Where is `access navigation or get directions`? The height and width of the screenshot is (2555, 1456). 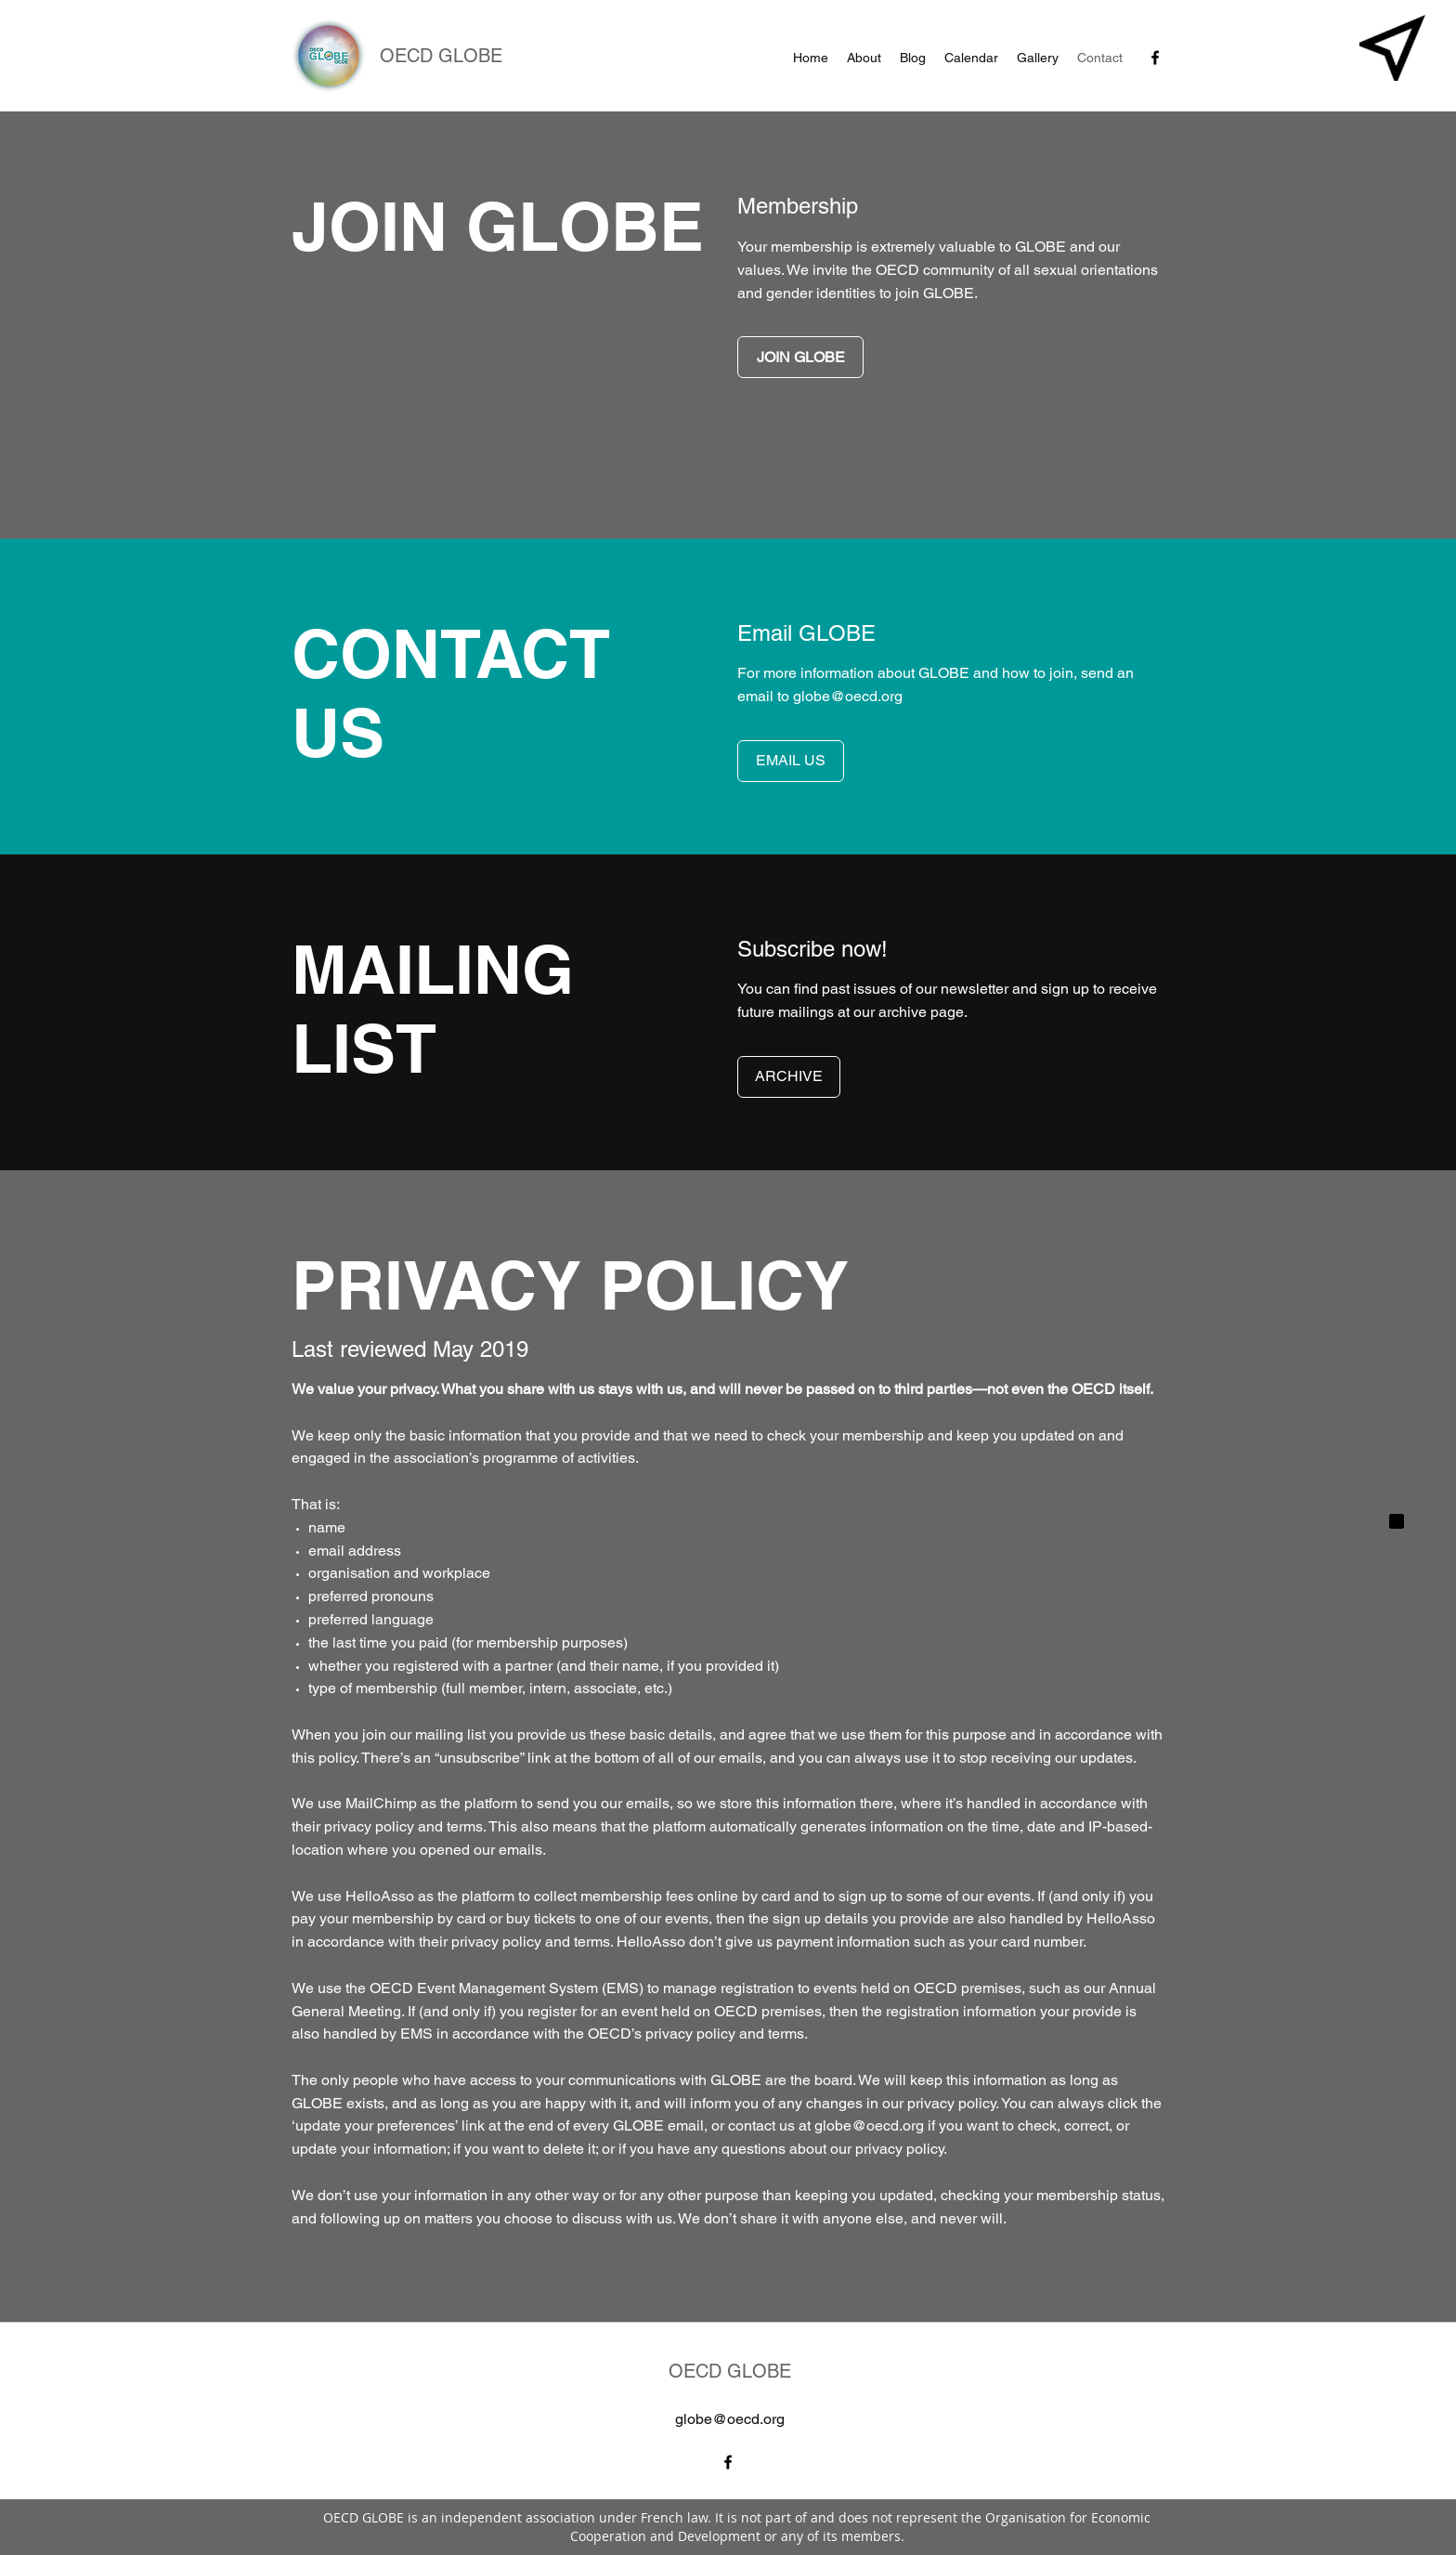 access navigation or get directions is located at coordinates (1392, 47).